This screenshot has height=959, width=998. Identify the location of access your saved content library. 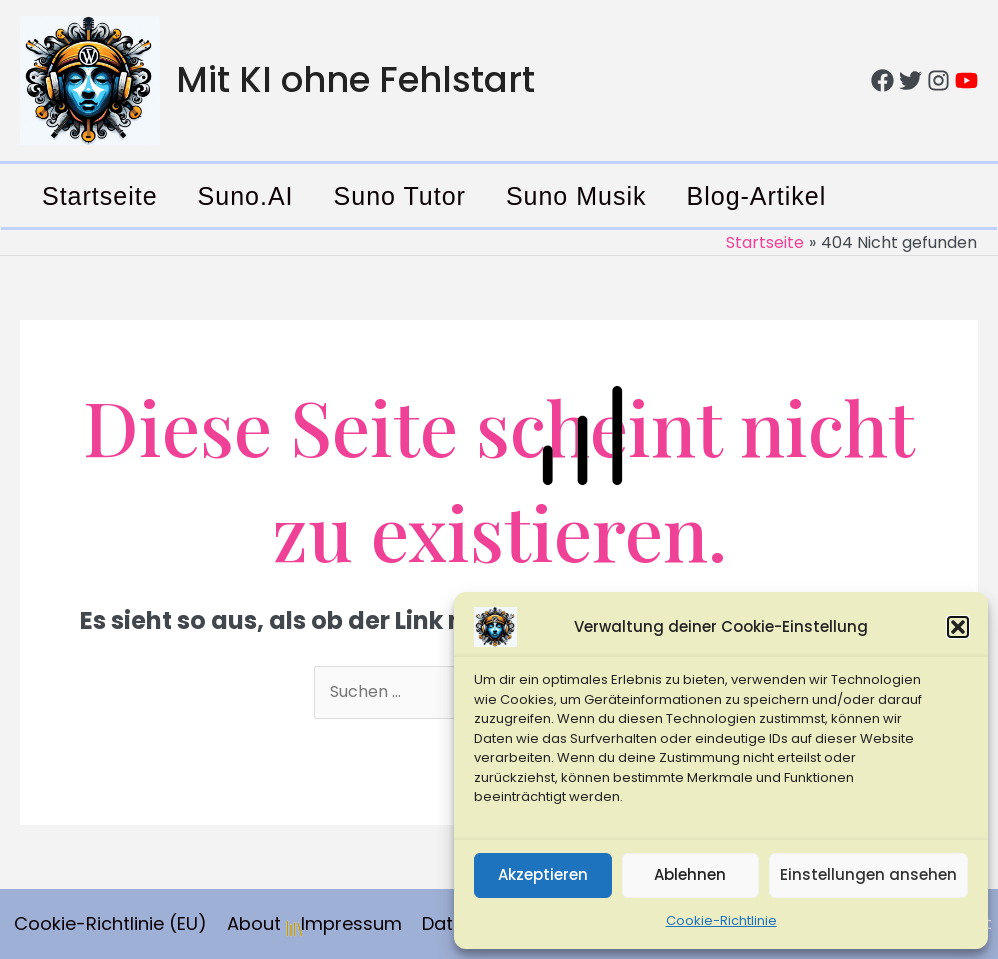
(294, 928).